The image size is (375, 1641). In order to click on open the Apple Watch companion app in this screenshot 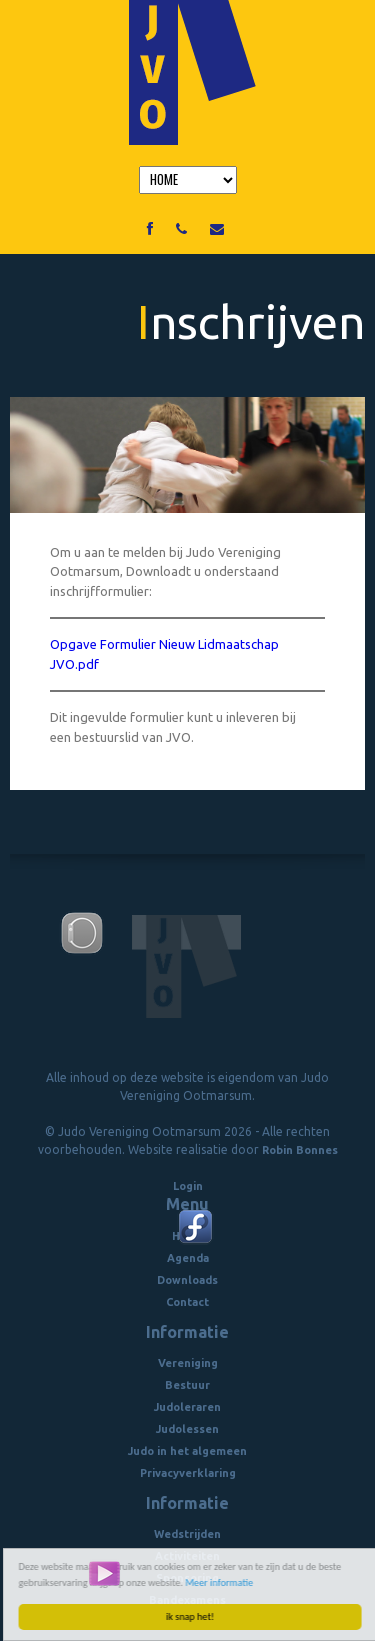, I will do `click(82, 933)`.